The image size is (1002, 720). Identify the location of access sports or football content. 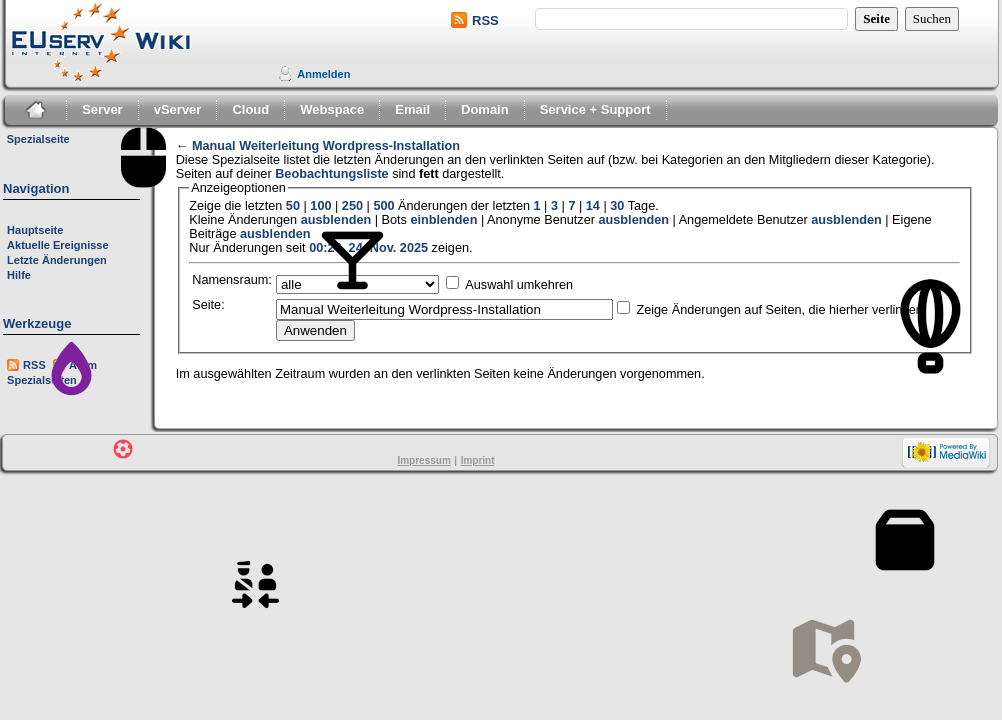
(123, 449).